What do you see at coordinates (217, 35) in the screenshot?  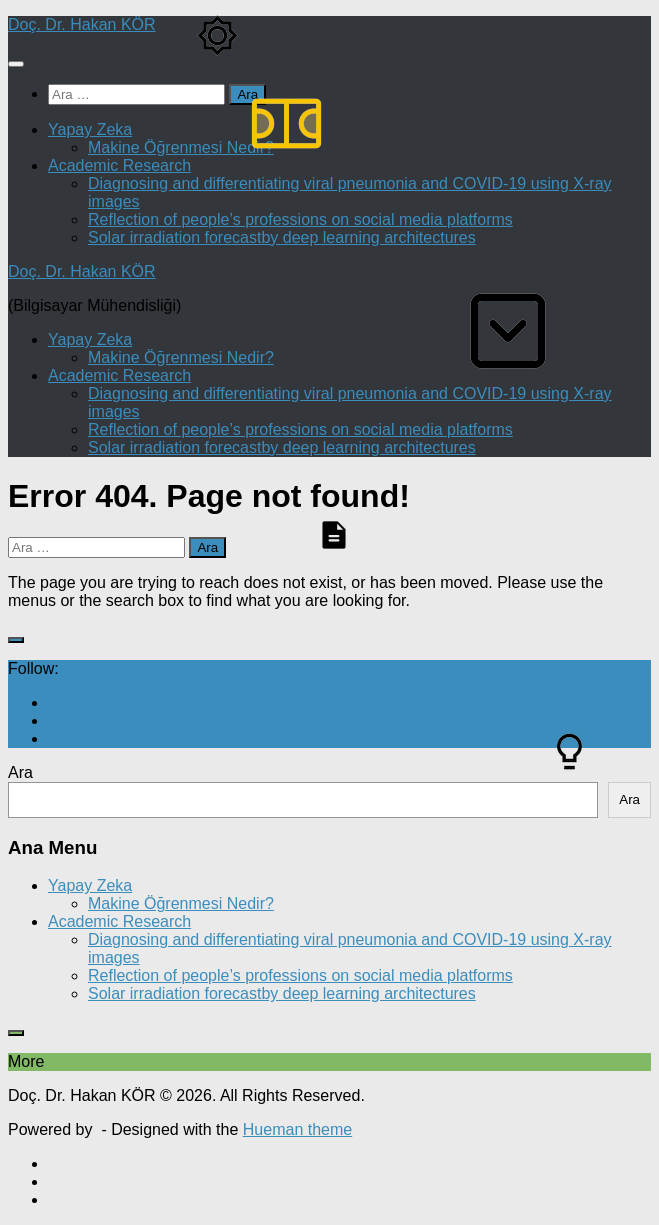 I see `adjust screen brightness settings` at bounding box center [217, 35].